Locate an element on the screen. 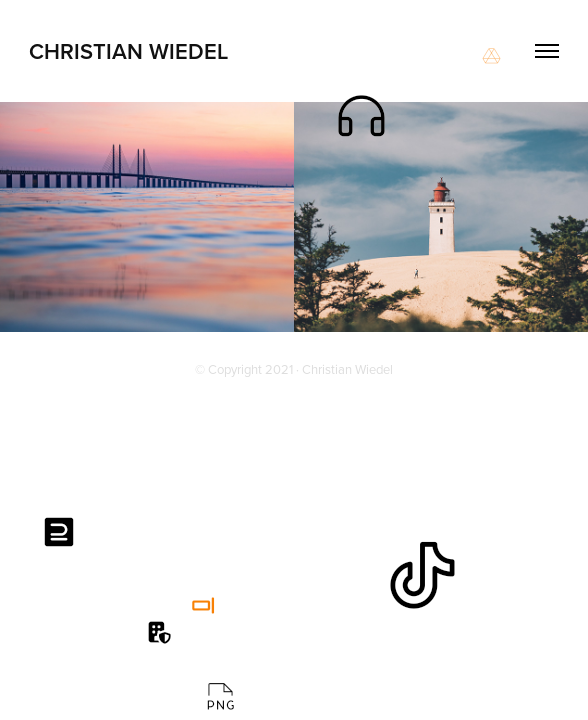 The width and height of the screenshot is (588, 720). indicates a superset relationship in mathematical notation is located at coordinates (59, 532).